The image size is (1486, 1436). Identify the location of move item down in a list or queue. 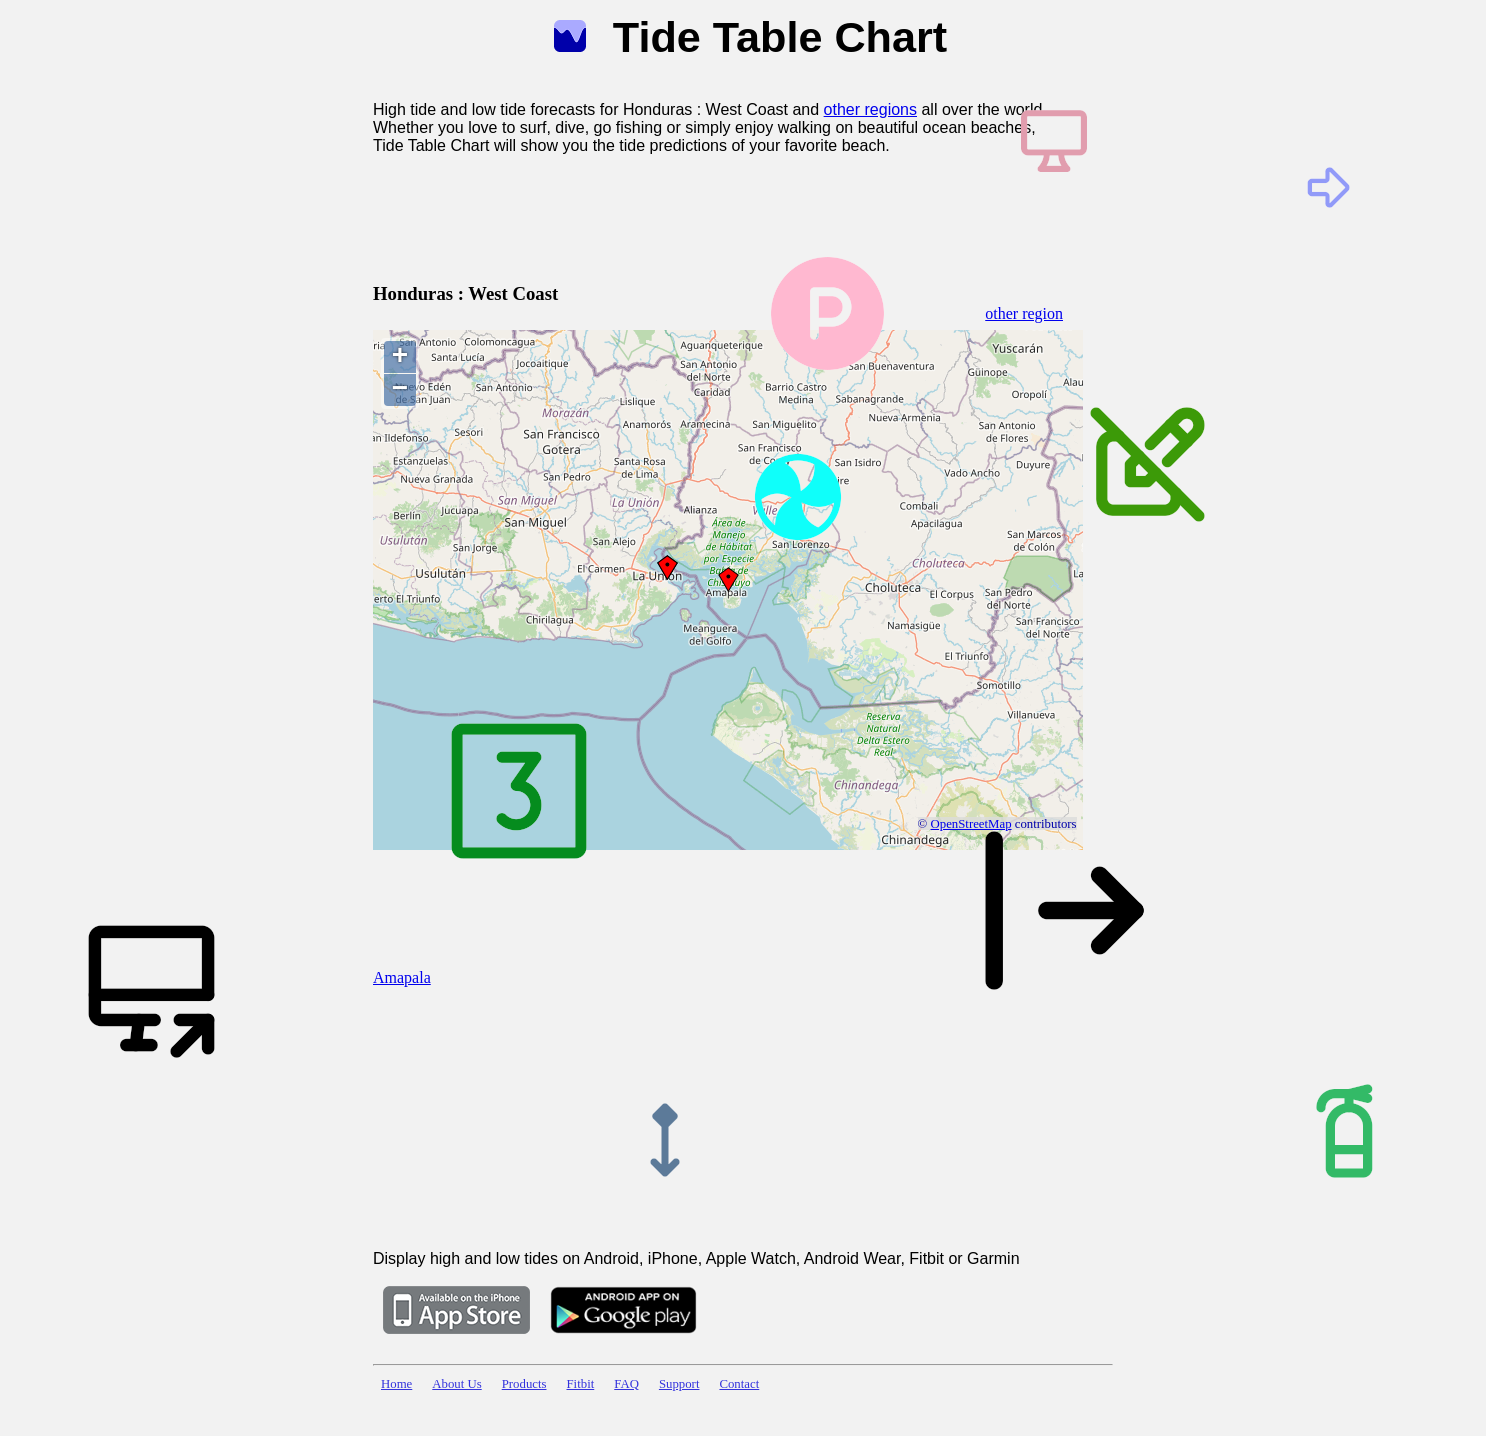
(665, 1140).